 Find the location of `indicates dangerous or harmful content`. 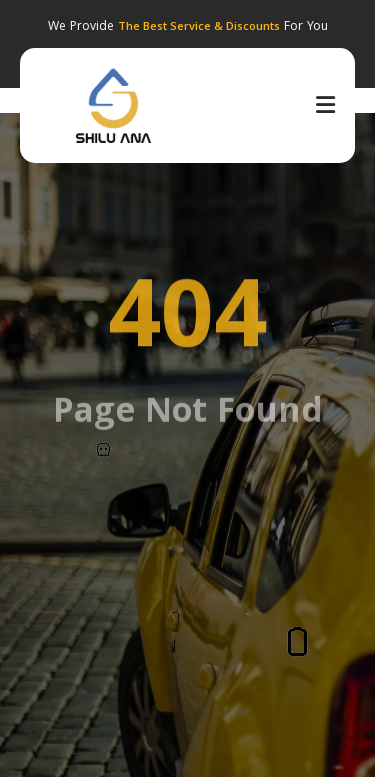

indicates dangerous or harmful content is located at coordinates (103, 449).